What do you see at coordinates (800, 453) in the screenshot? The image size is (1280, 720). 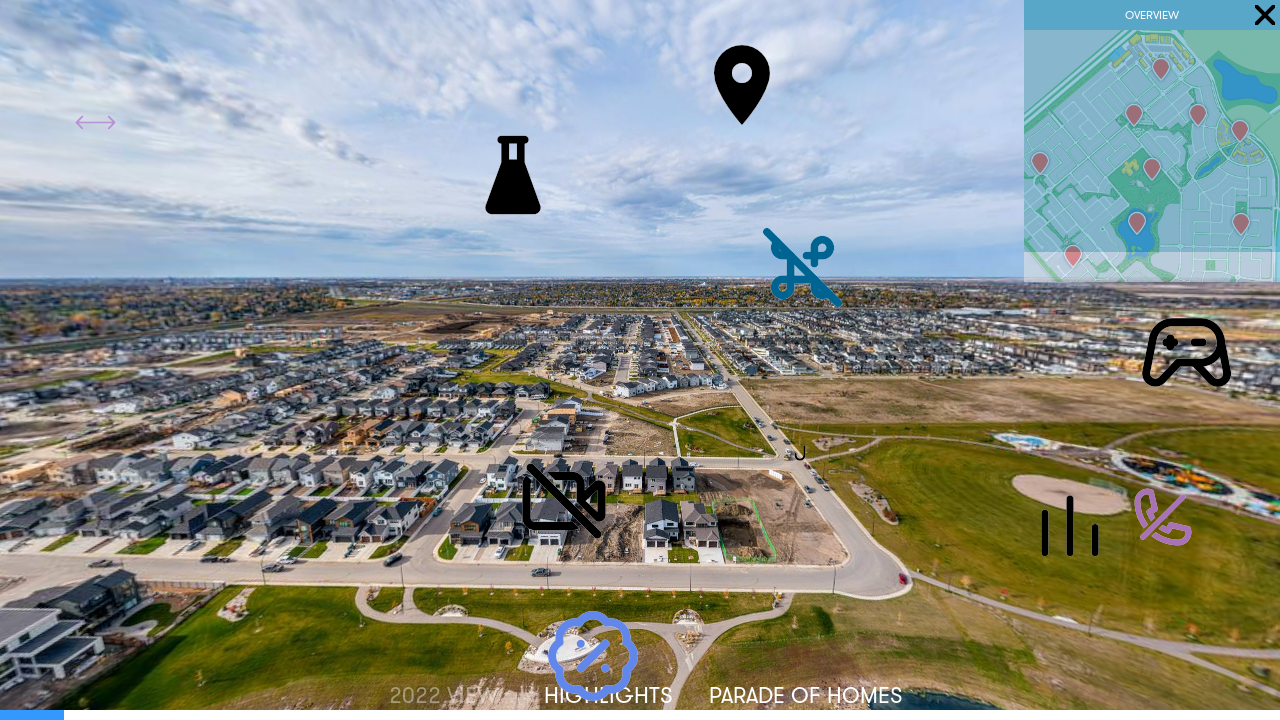 I see `the letter J text element or keyboard shortcut indicator` at bounding box center [800, 453].